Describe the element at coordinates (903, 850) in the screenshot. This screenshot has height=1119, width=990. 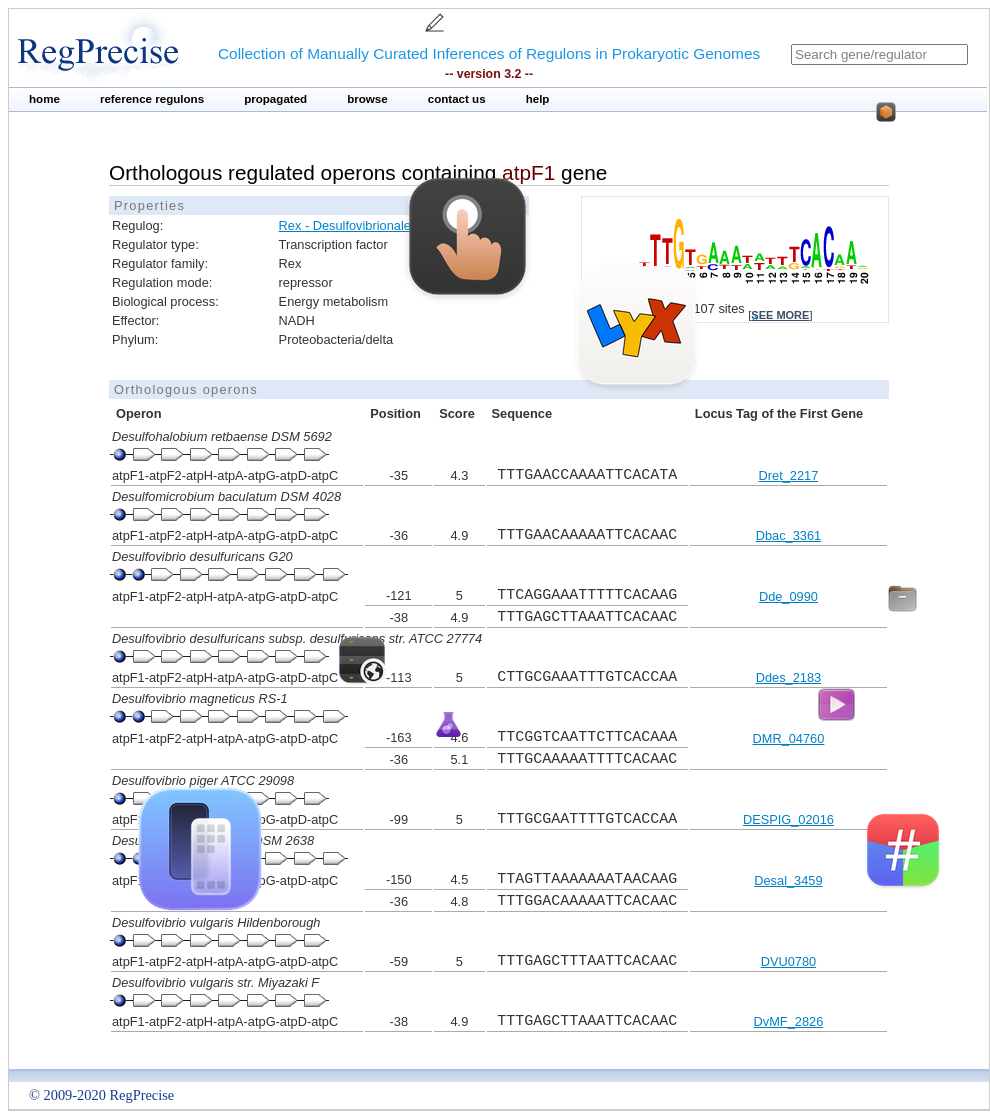
I see `open gtkhash checksum verification tool` at that location.